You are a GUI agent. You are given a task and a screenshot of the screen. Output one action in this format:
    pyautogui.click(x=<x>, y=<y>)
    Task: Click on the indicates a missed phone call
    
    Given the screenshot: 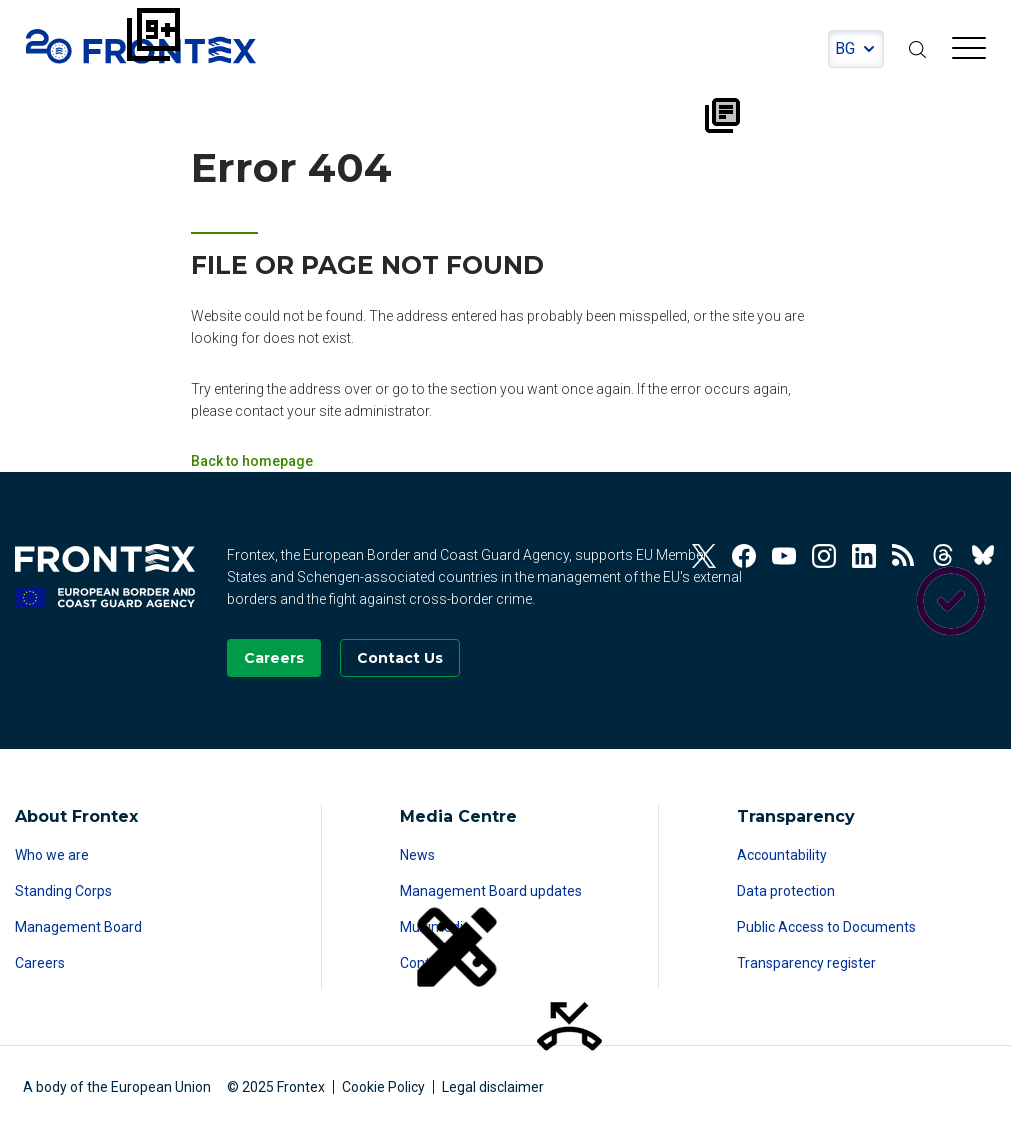 What is the action you would take?
    pyautogui.click(x=569, y=1026)
    